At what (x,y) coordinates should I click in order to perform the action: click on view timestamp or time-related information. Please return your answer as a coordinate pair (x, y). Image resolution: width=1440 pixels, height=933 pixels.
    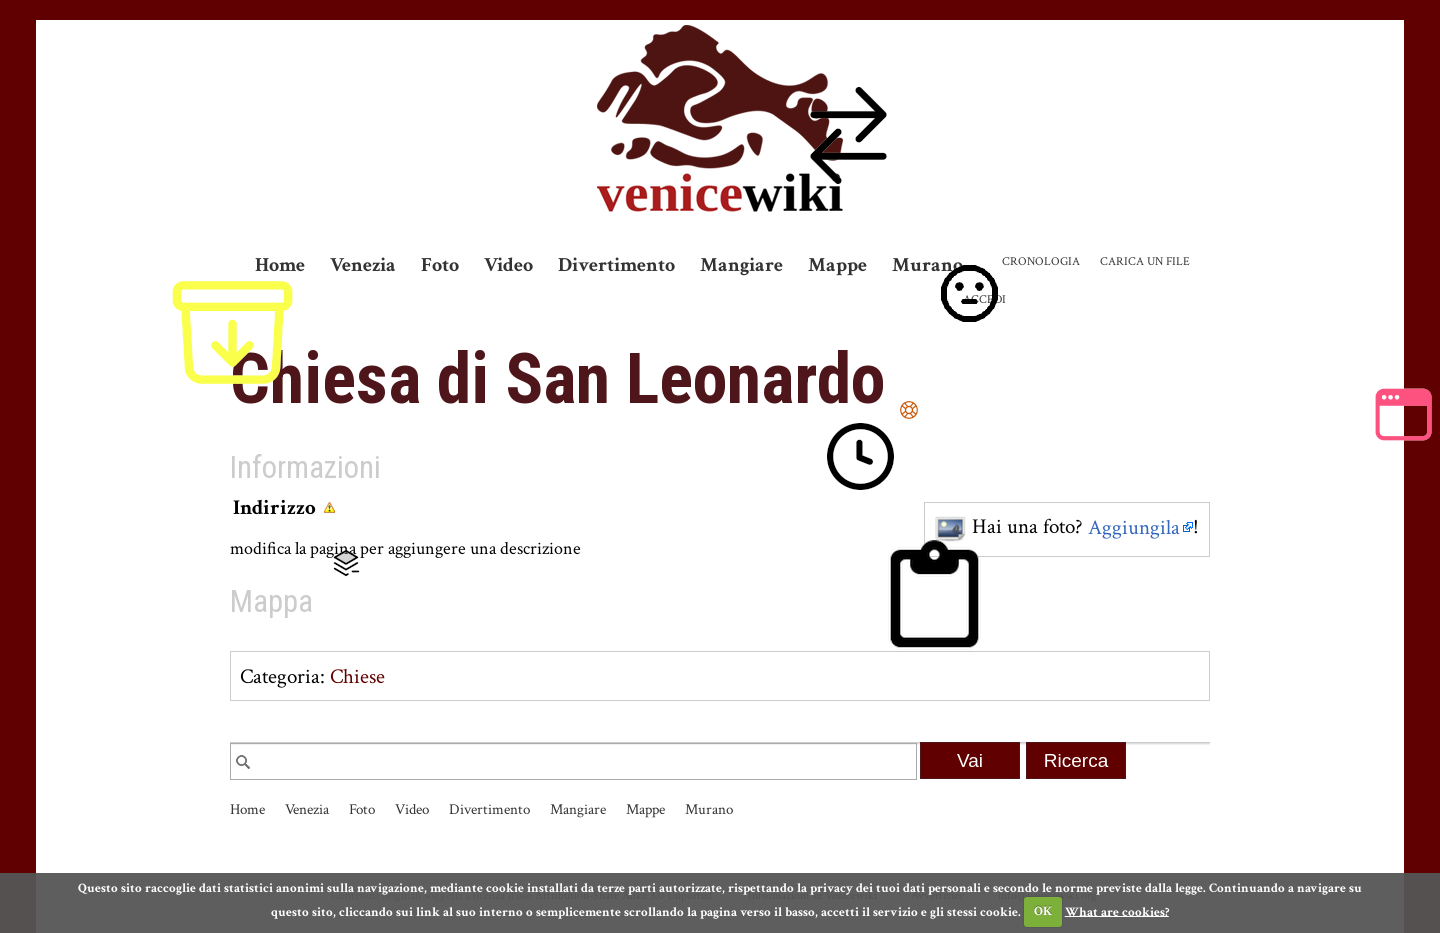
    Looking at the image, I should click on (860, 456).